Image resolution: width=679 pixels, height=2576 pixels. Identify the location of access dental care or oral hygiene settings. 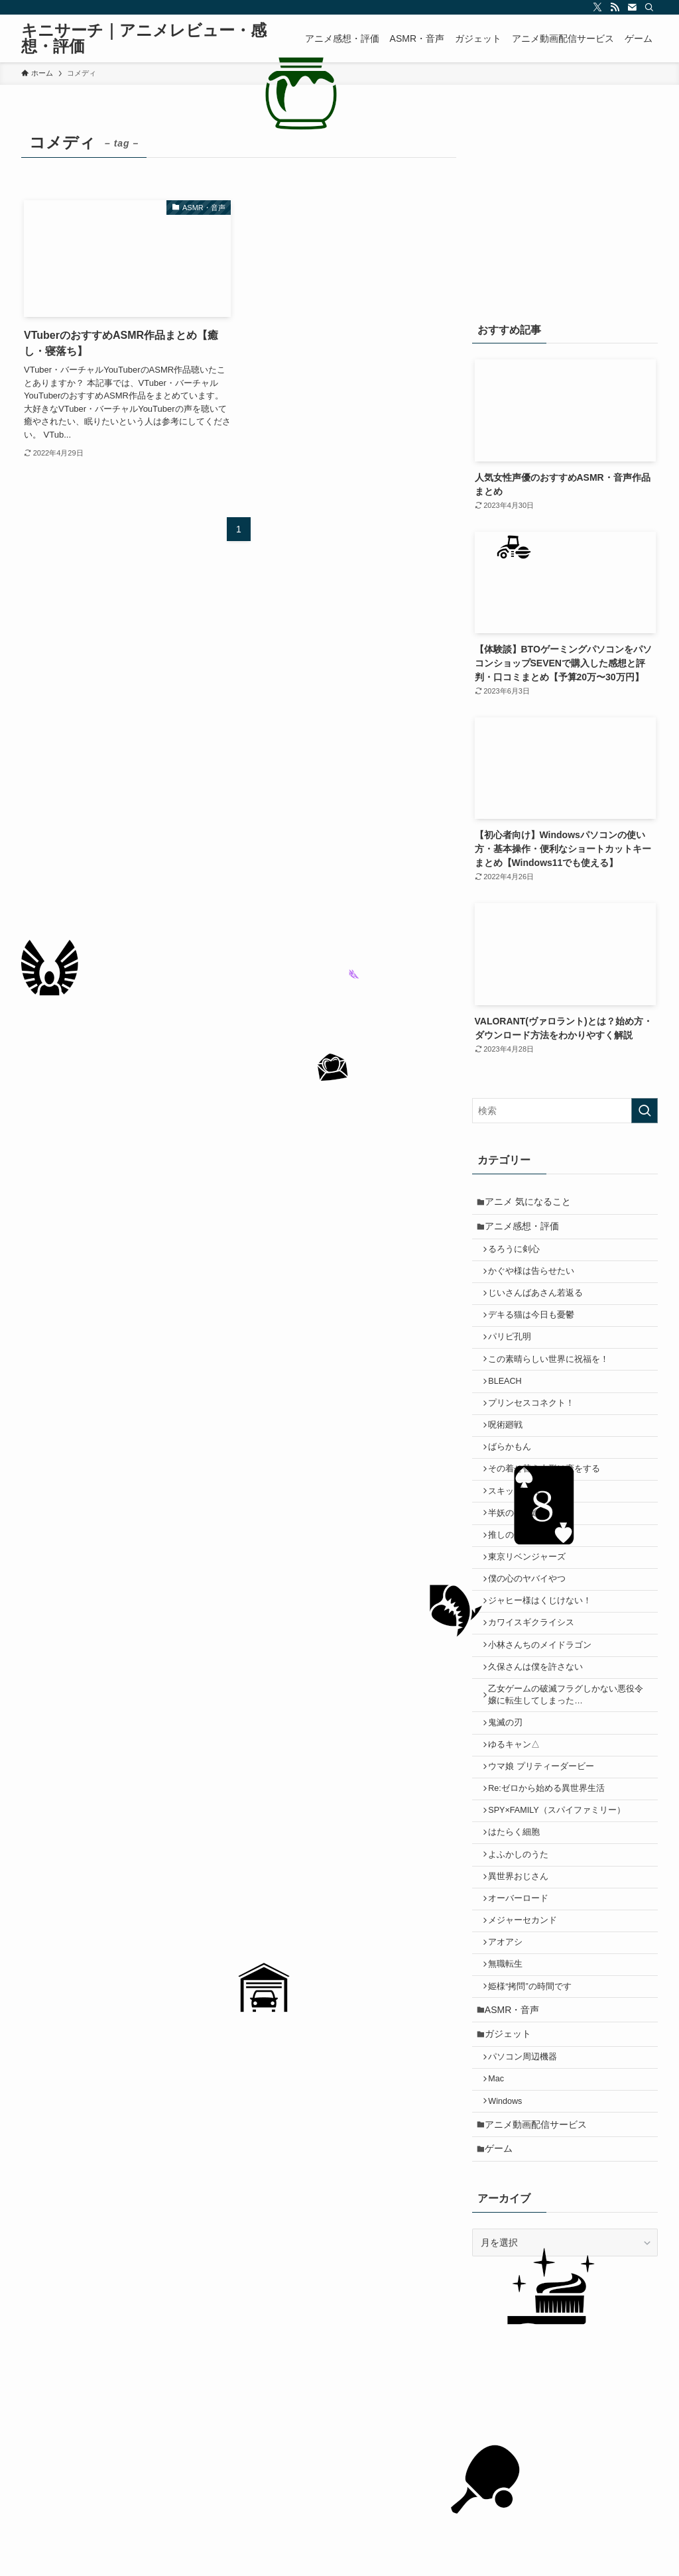
(550, 2290).